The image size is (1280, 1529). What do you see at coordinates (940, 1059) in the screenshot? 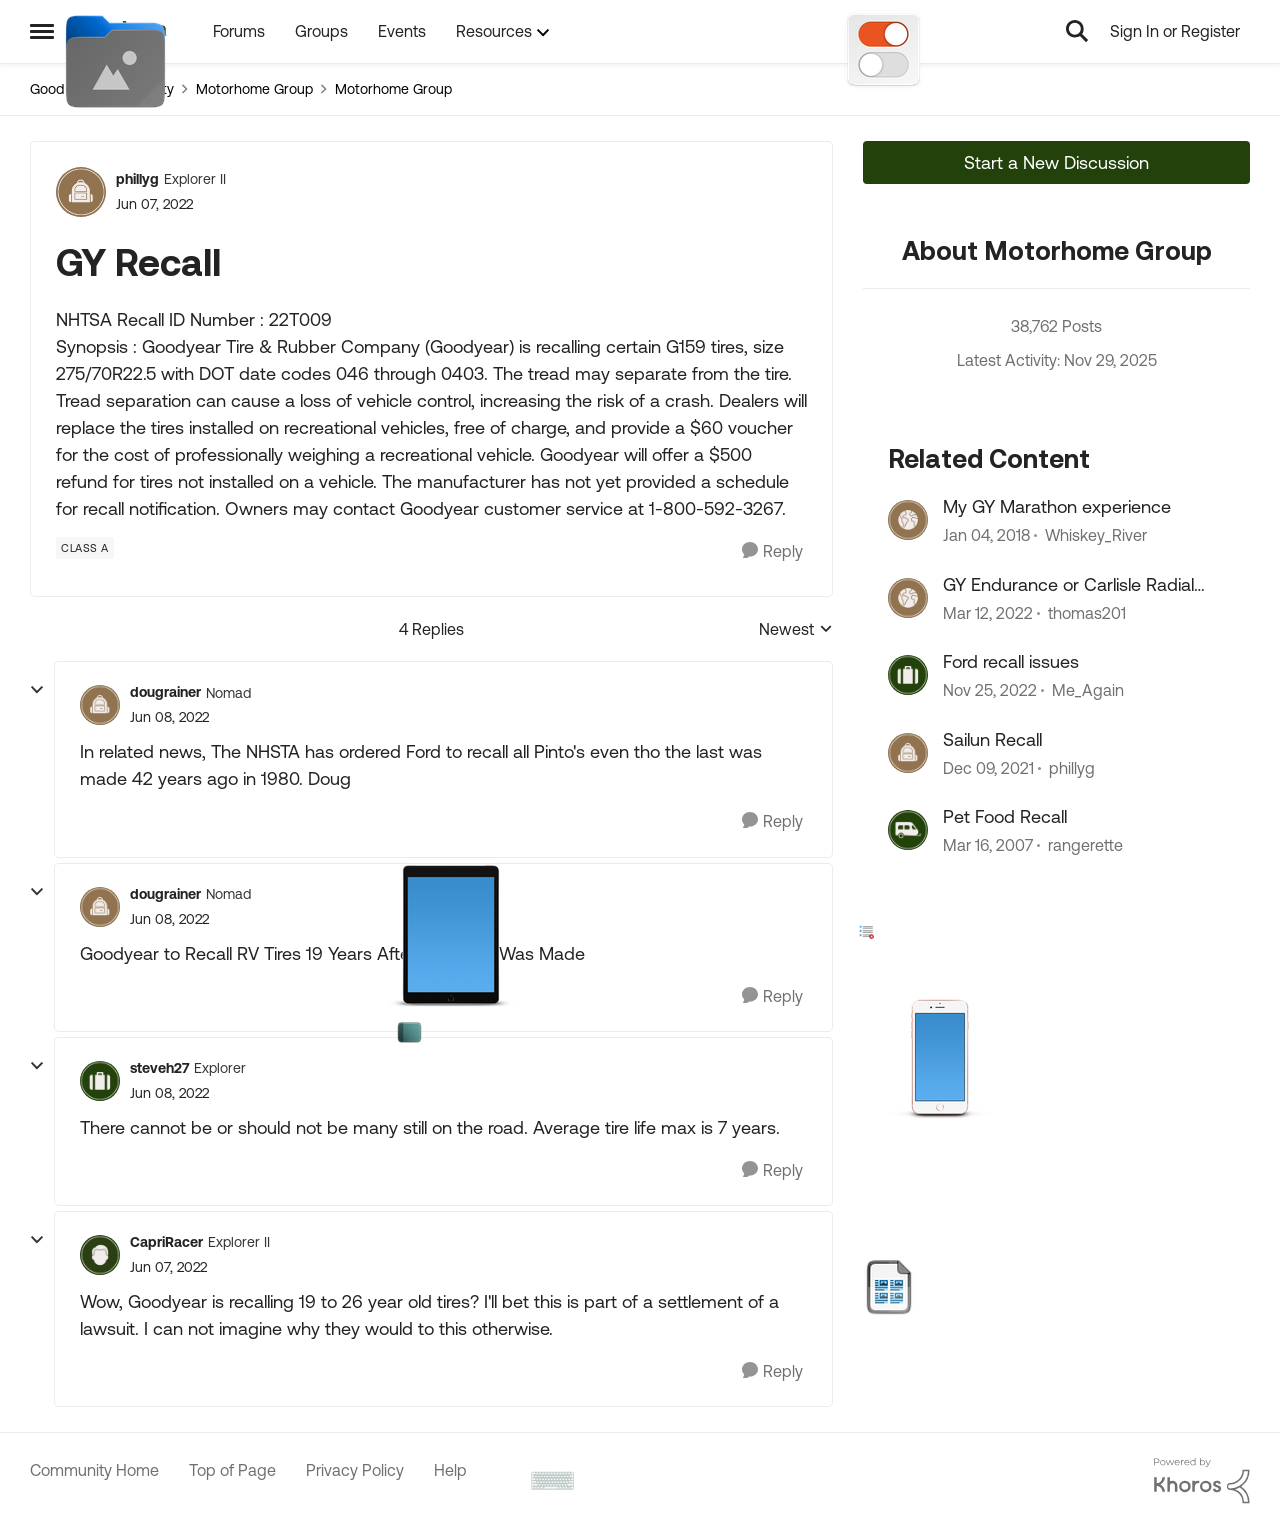
I see `manage connected iPhone device` at bounding box center [940, 1059].